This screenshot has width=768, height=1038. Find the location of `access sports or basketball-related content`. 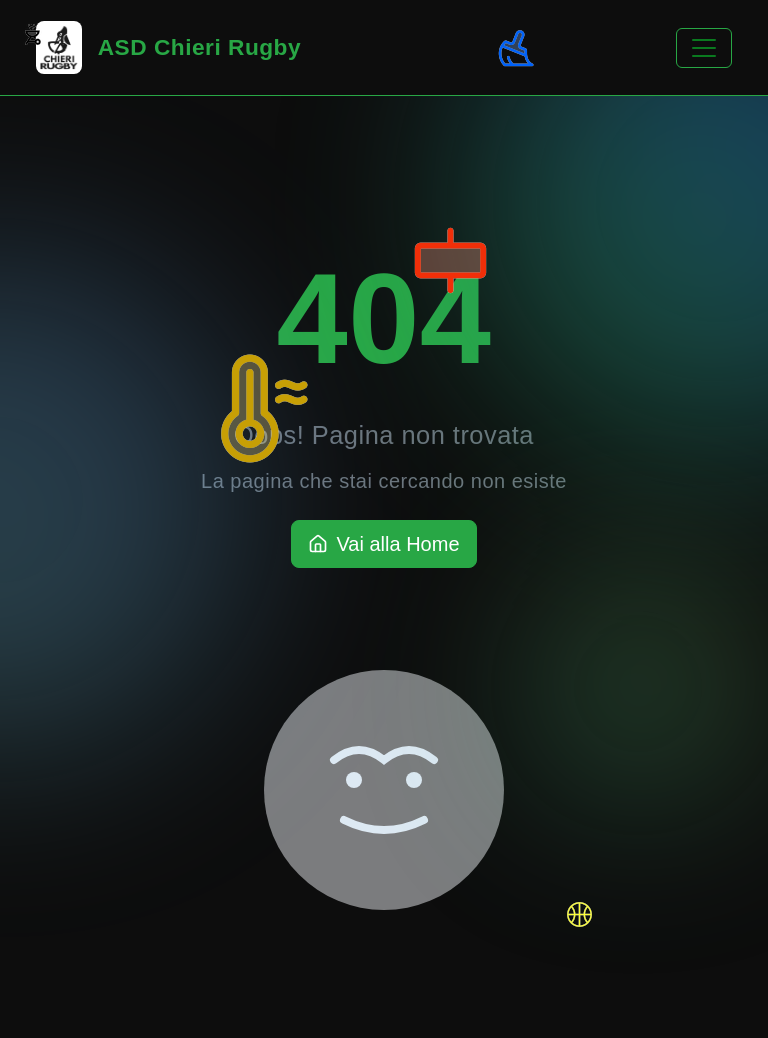

access sports or basketball-related content is located at coordinates (579, 914).